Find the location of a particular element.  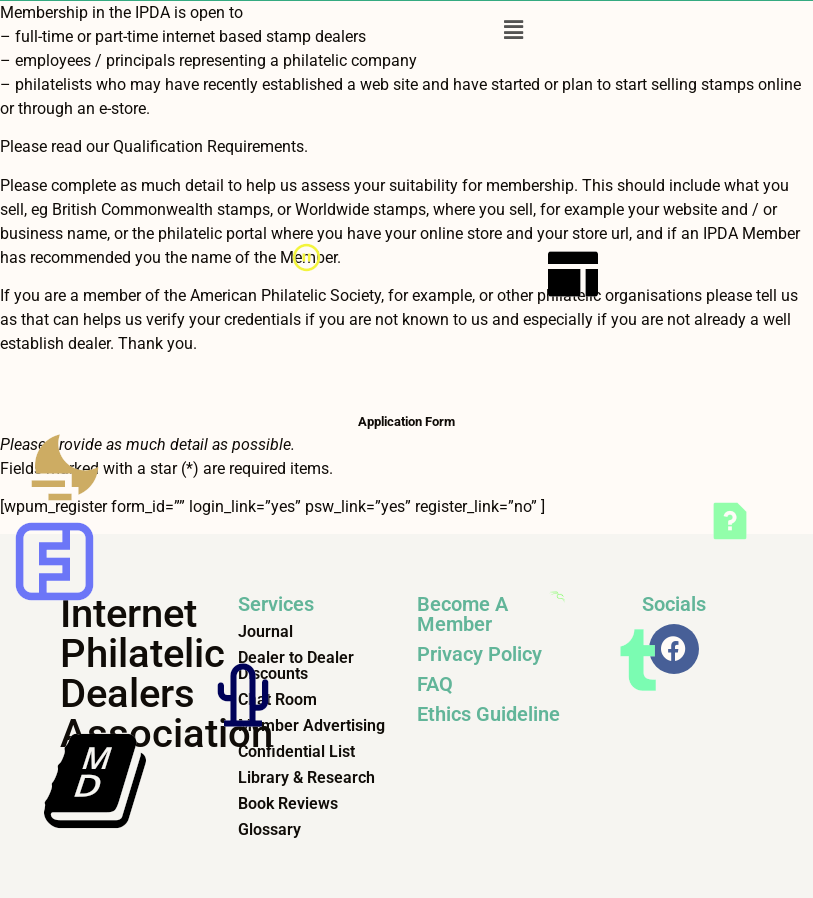

open friendica social network is located at coordinates (54, 561).